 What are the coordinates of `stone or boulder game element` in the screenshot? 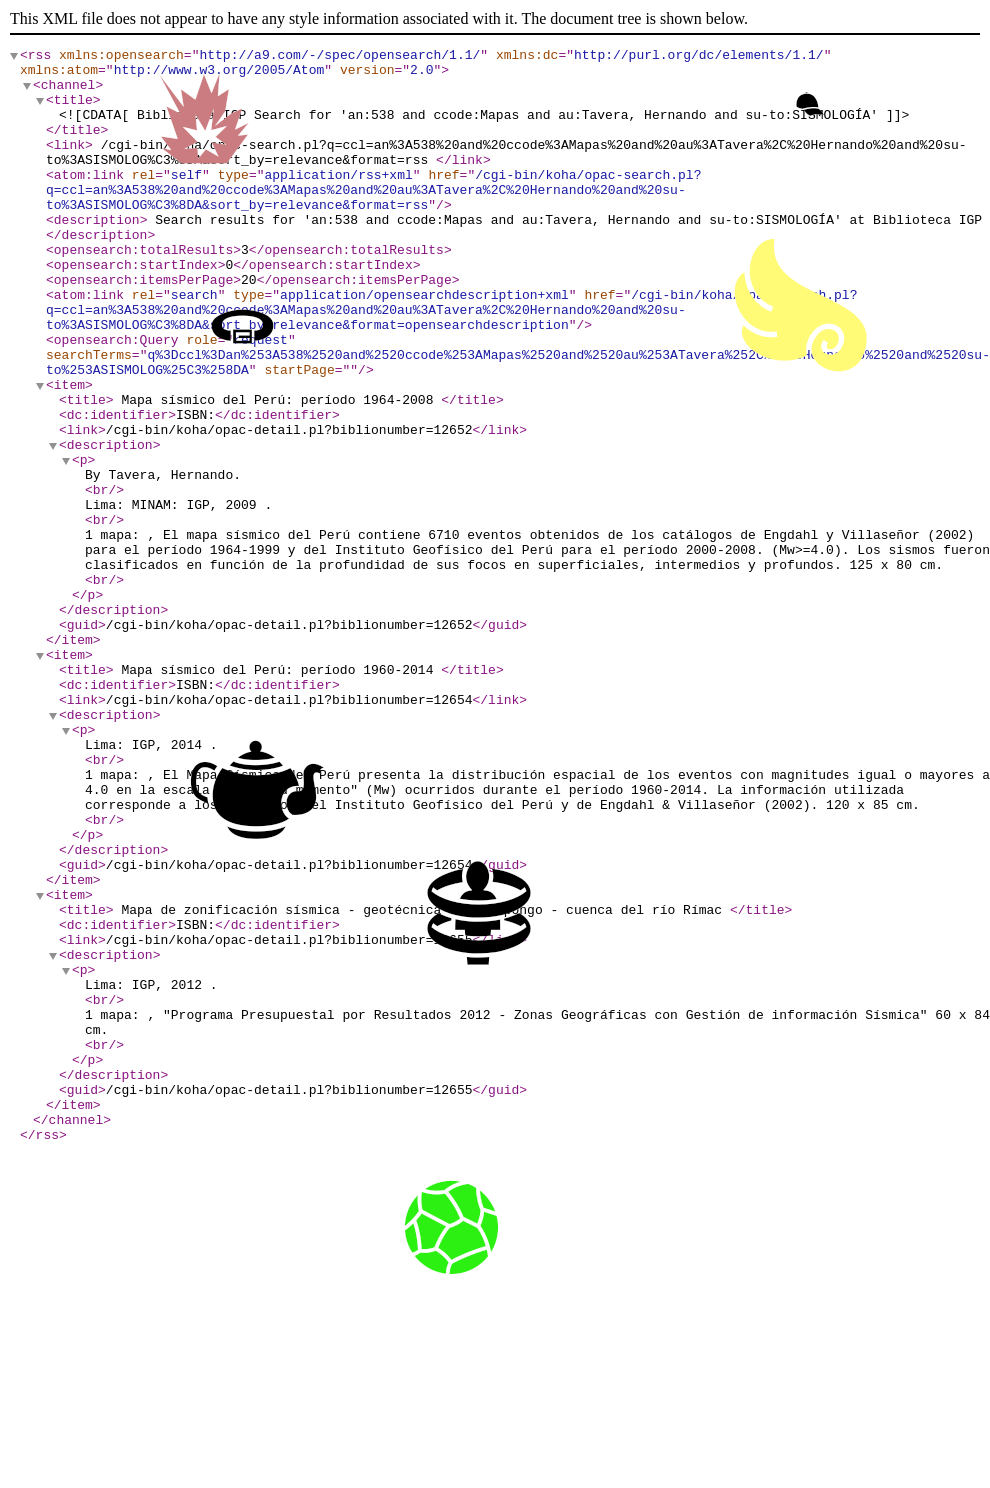 It's located at (451, 1227).